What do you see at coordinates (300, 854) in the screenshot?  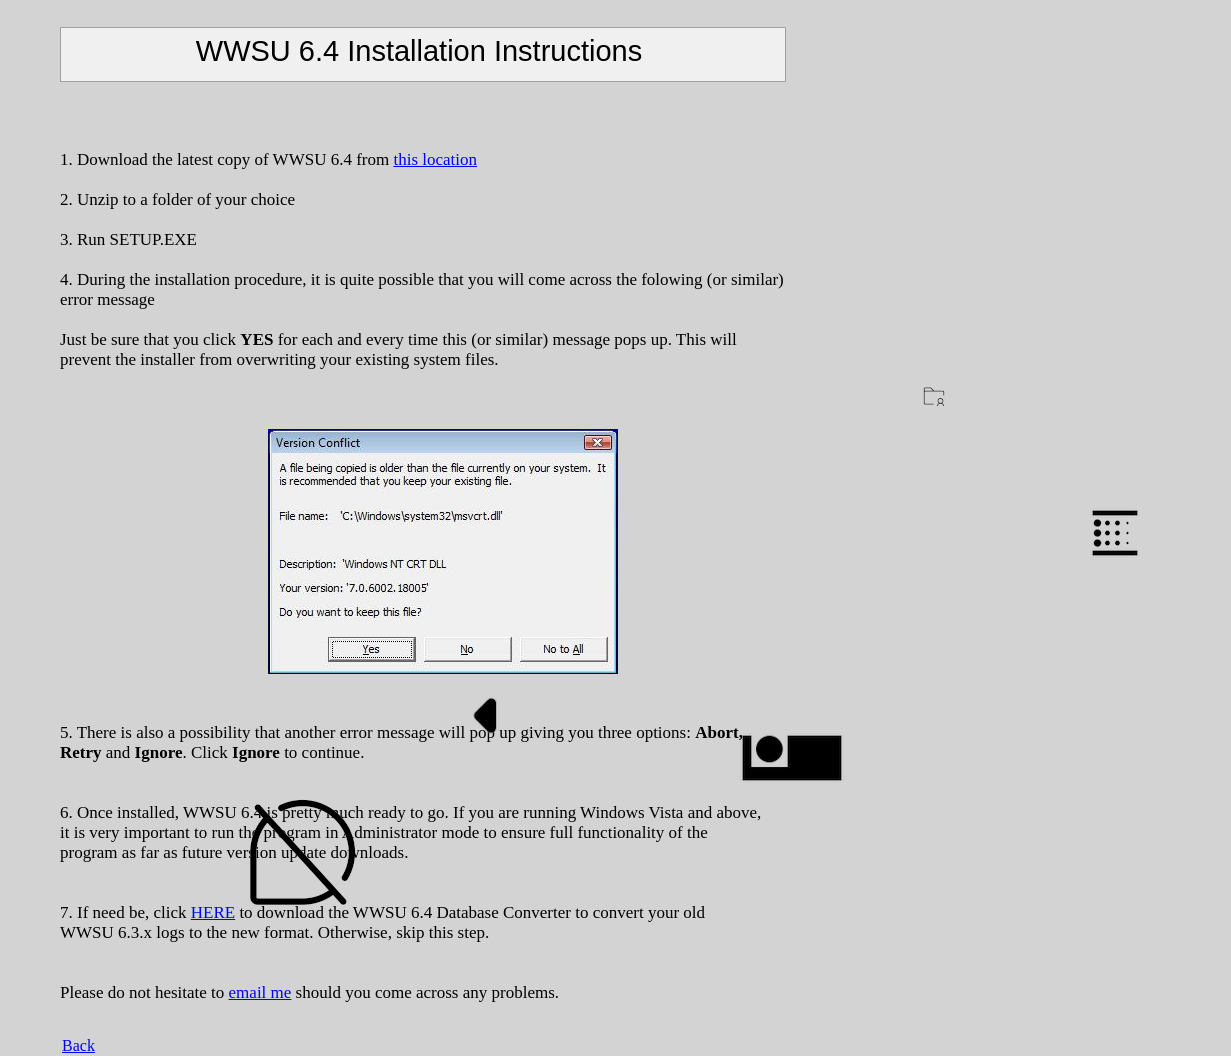 I see `mute or disable chat notifications` at bounding box center [300, 854].